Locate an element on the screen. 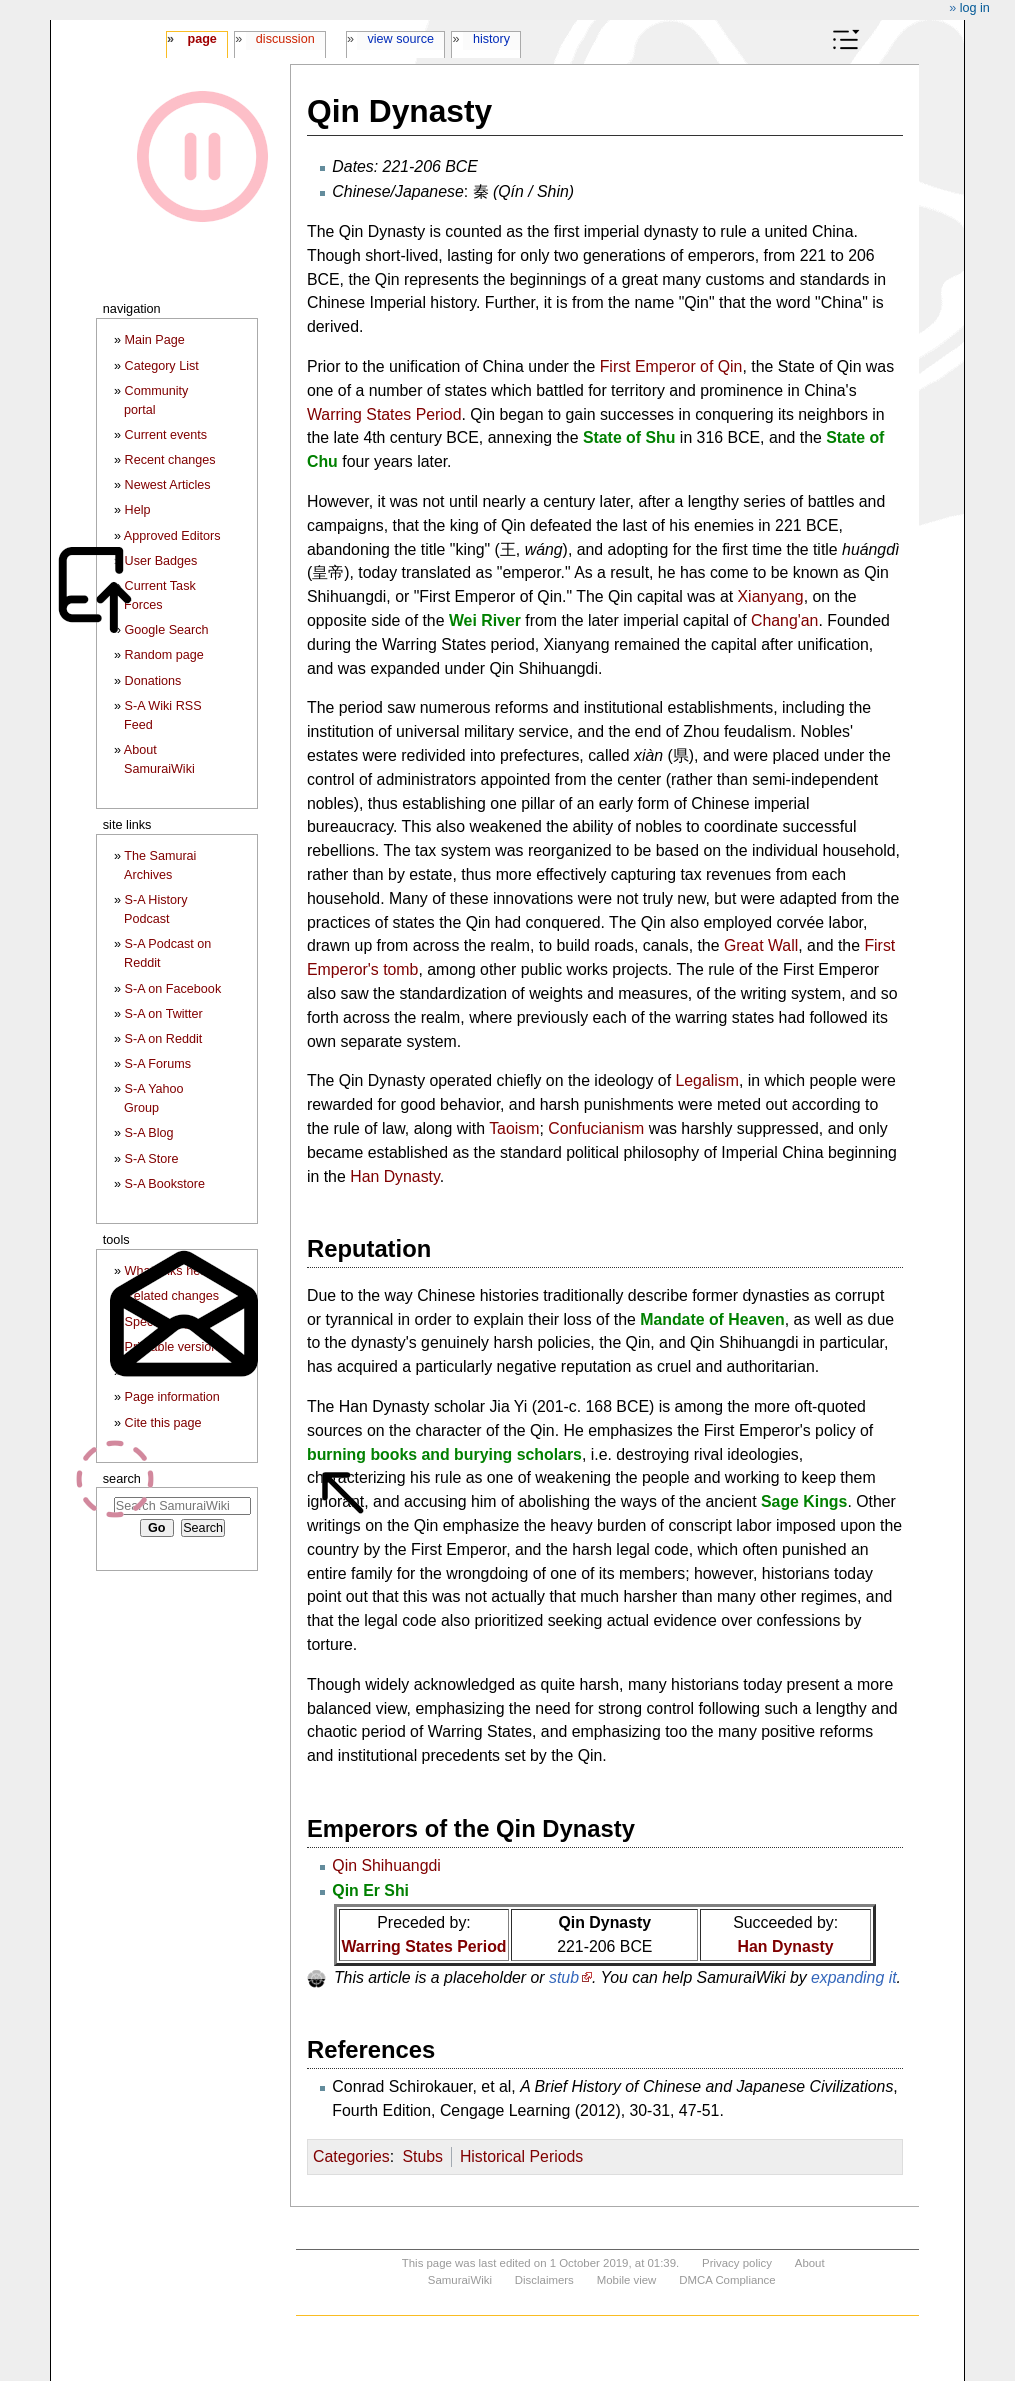  mark message as read is located at coordinates (184, 1321).